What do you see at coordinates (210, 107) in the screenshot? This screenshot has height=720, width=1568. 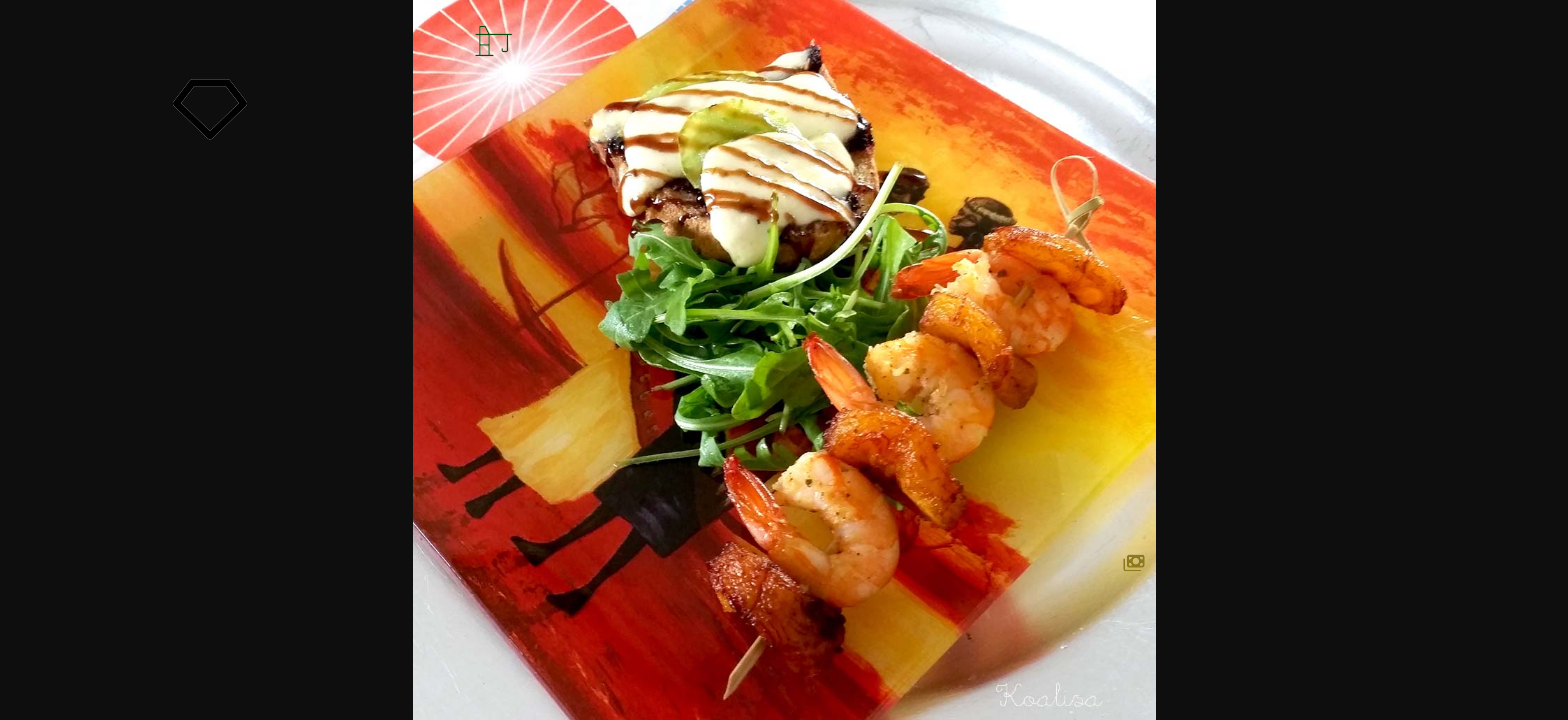 I see `indicates Ruby programming language` at bounding box center [210, 107].